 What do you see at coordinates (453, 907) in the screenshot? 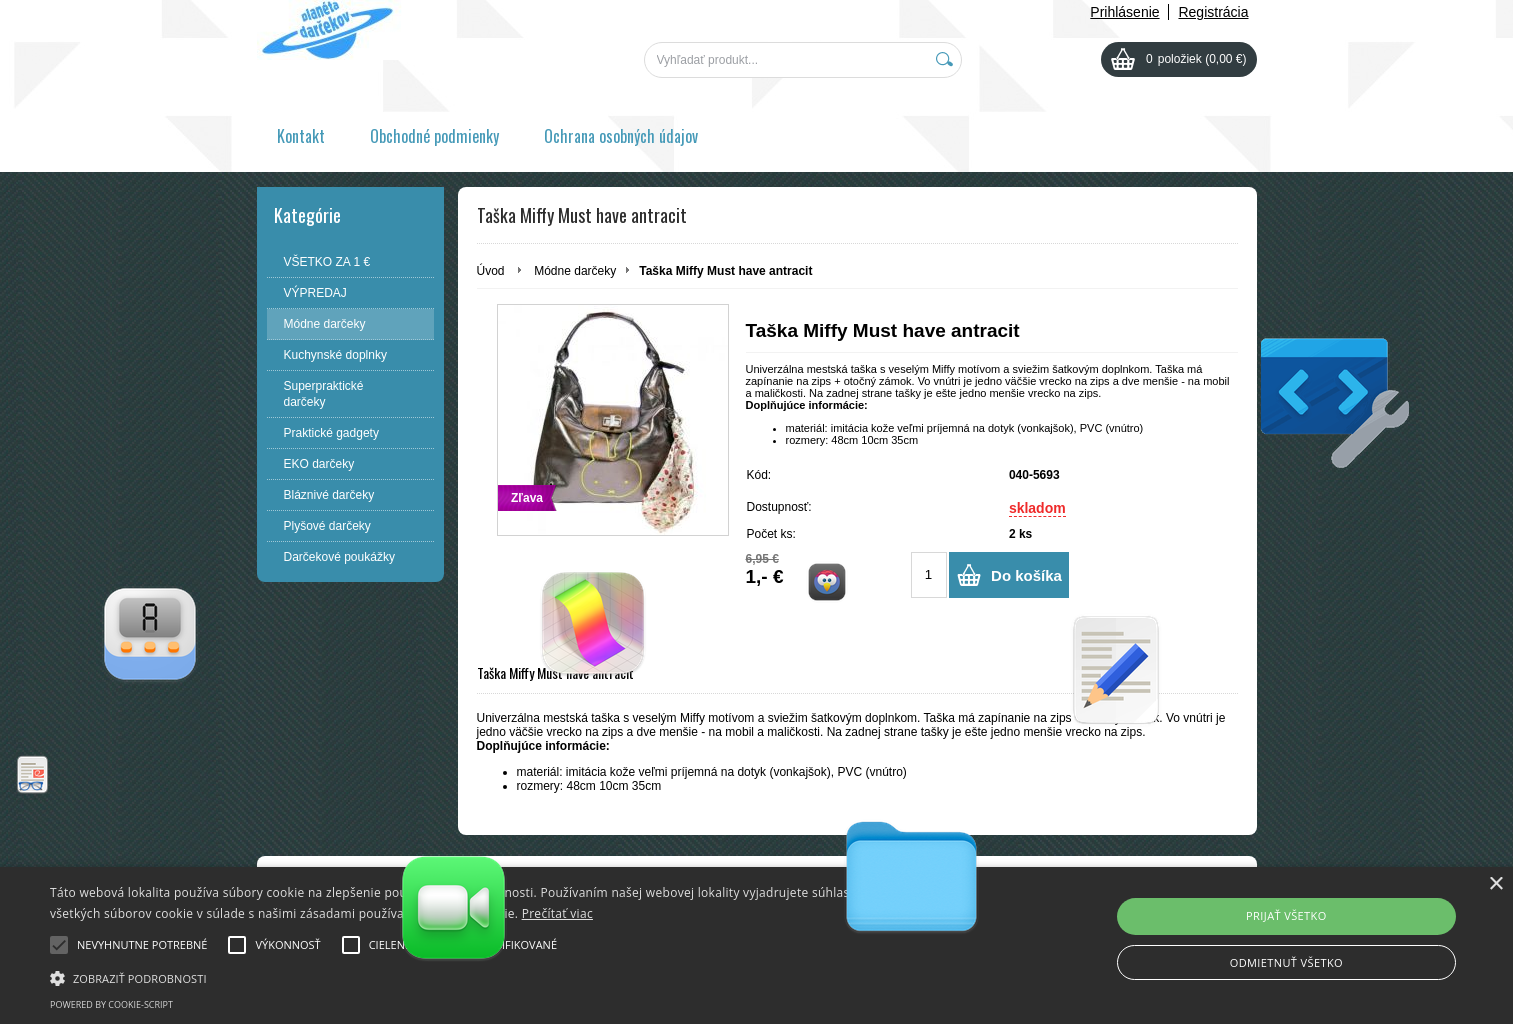
I see `open FaceTime to start a video call` at bounding box center [453, 907].